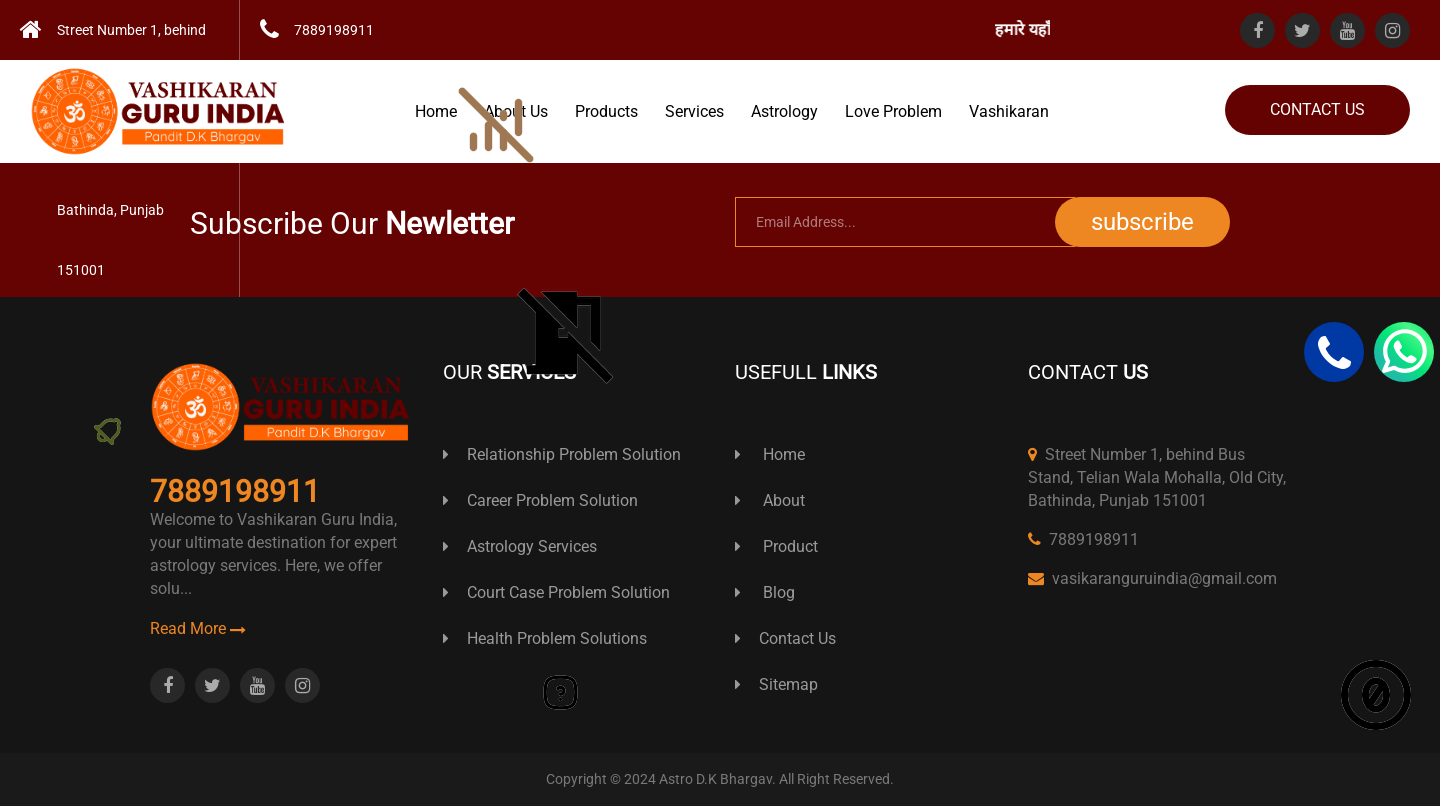 Image resolution: width=1440 pixels, height=806 pixels. I want to click on no cellular signal available, so click(496, 125).